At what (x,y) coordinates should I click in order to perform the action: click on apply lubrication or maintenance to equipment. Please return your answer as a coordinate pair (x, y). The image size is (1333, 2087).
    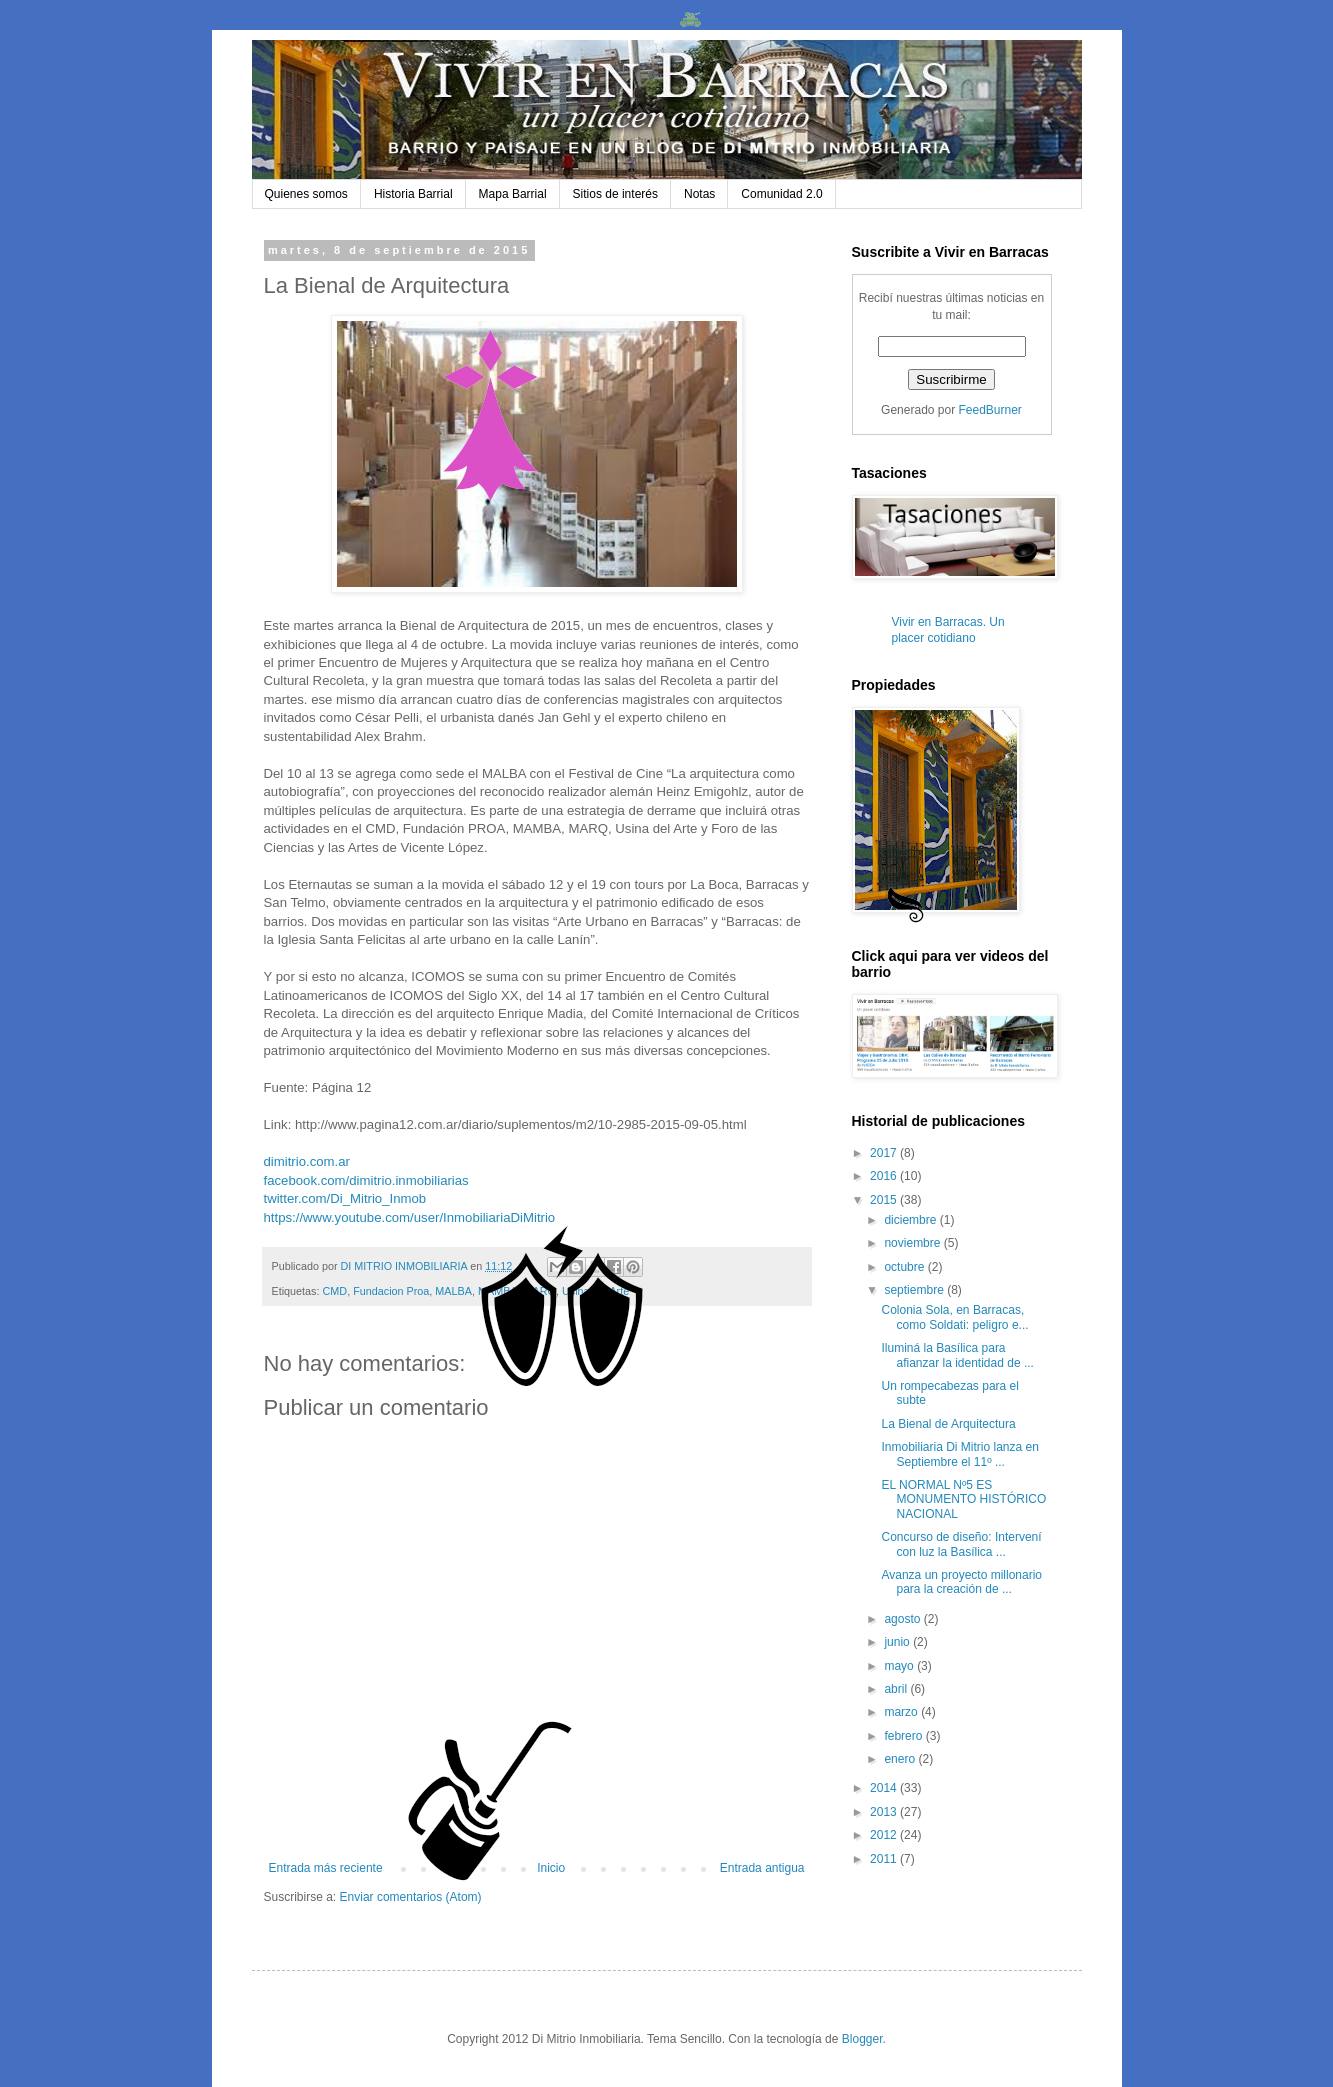
    Looking at the image, I should click on (490, 1801).